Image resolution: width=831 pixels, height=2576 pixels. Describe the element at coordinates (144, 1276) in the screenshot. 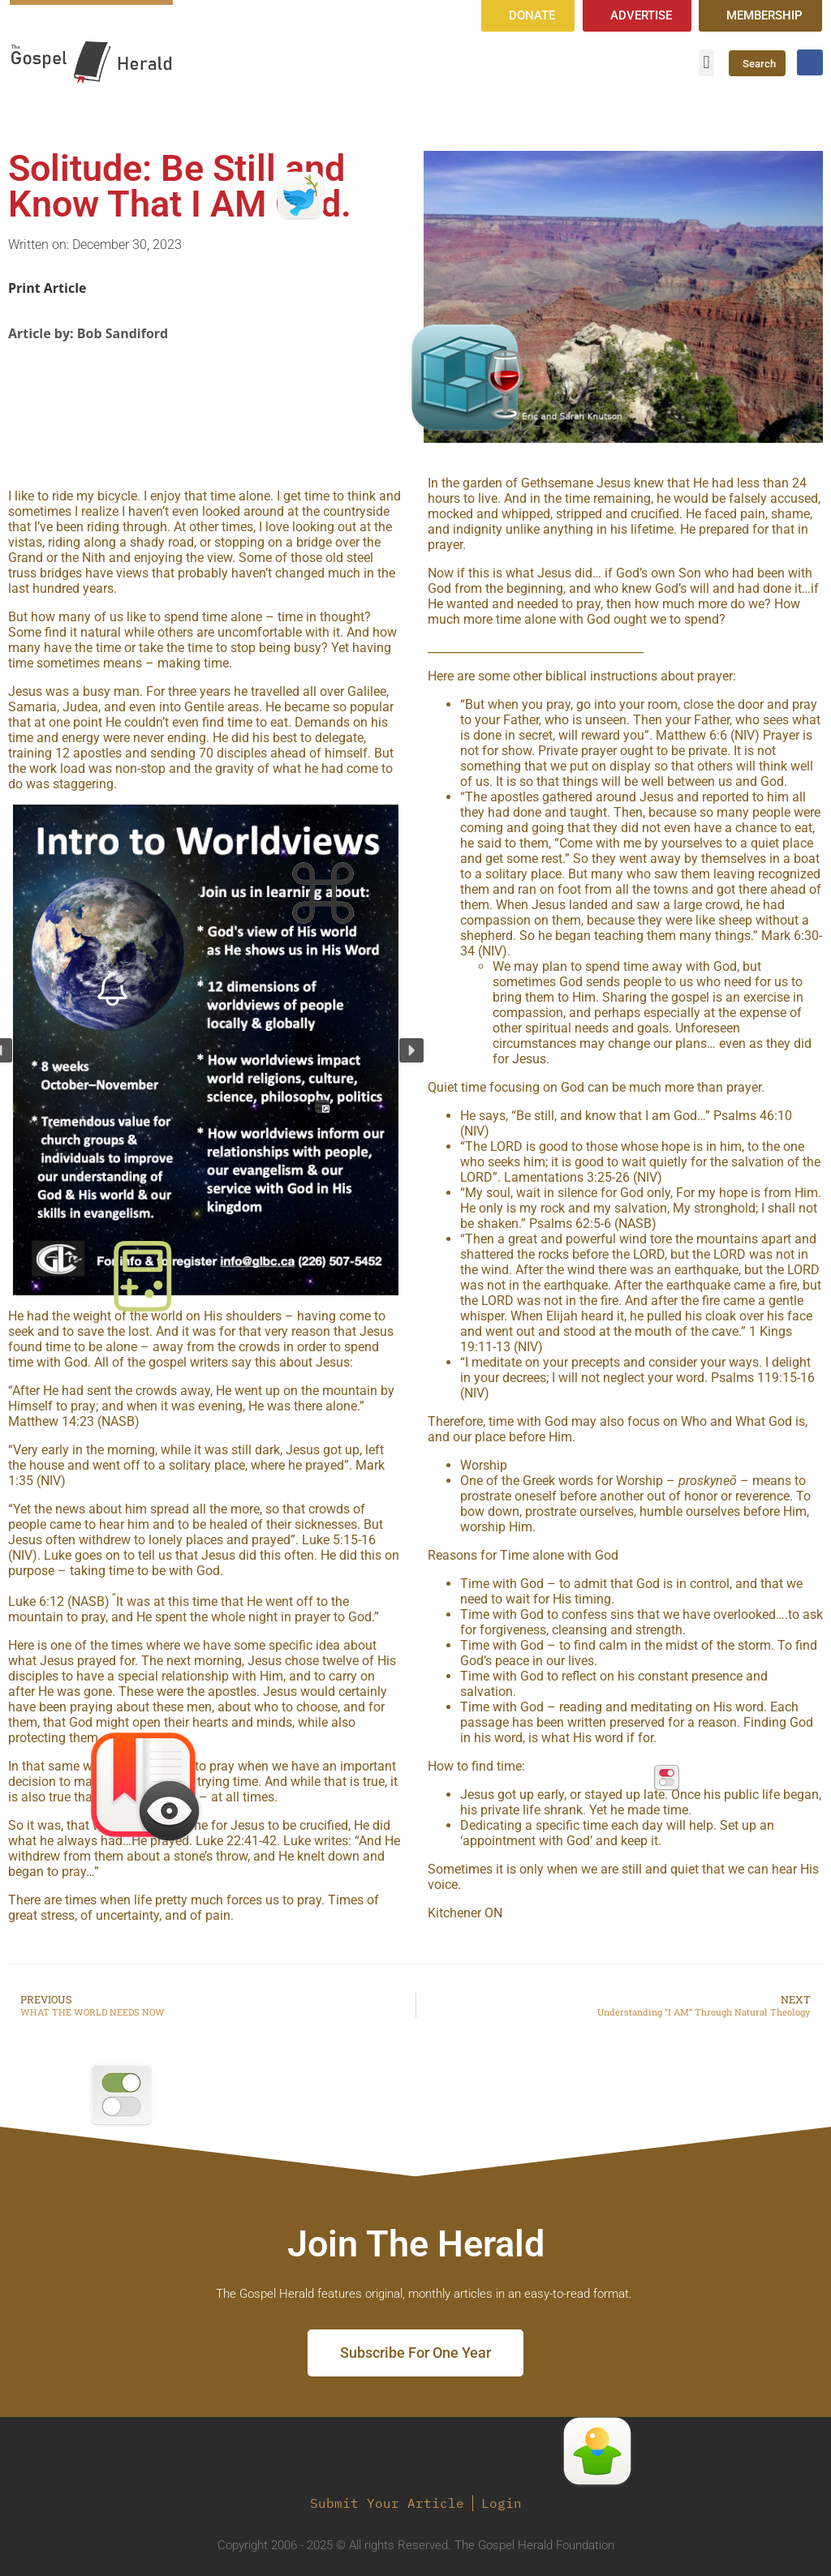

I see `open the games app` at that location.